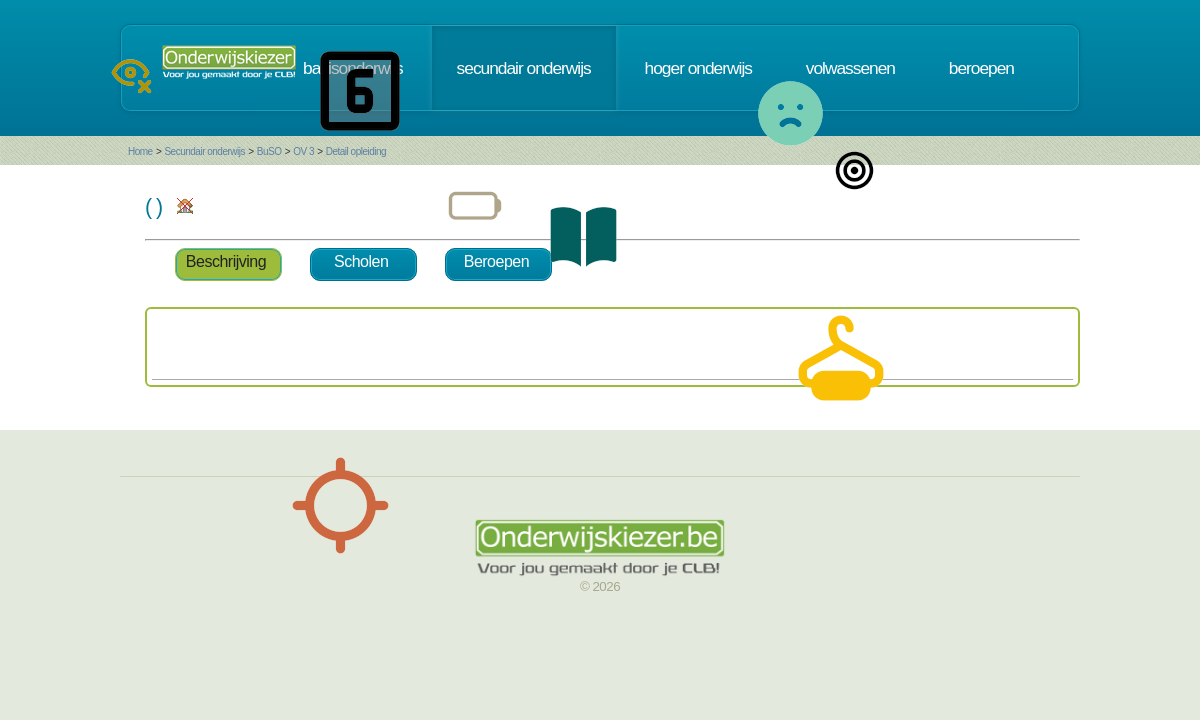 The image size is (1200, 720). Describe the element at coordinates (340, 505) in the screenshot. I see `access current location` at that location.